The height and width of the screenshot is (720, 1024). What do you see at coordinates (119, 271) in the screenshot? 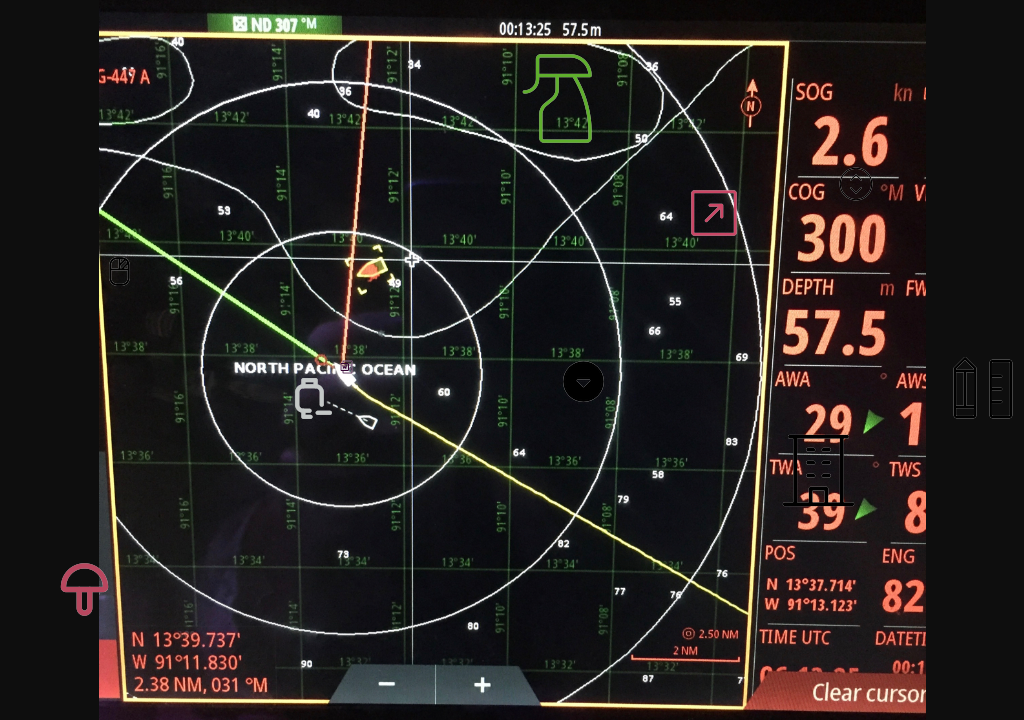
I see `right-click to open context menu` at bounding box center [119, 271].